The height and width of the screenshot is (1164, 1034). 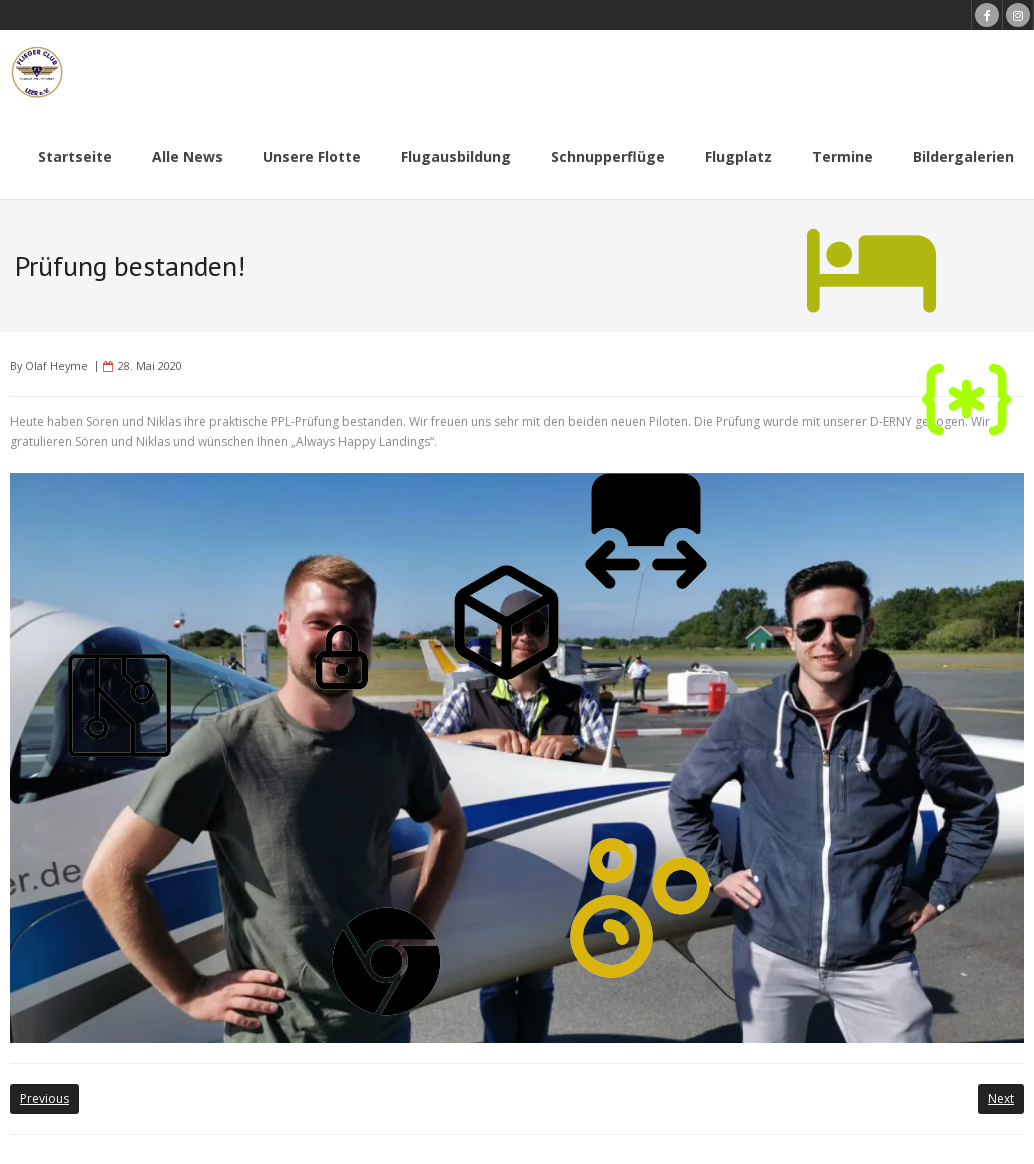 What do you see at coordinates (966, 399) in the screenshot?
I see `insert a code snippet or variable placeholder` at bounding box center [966, 399].